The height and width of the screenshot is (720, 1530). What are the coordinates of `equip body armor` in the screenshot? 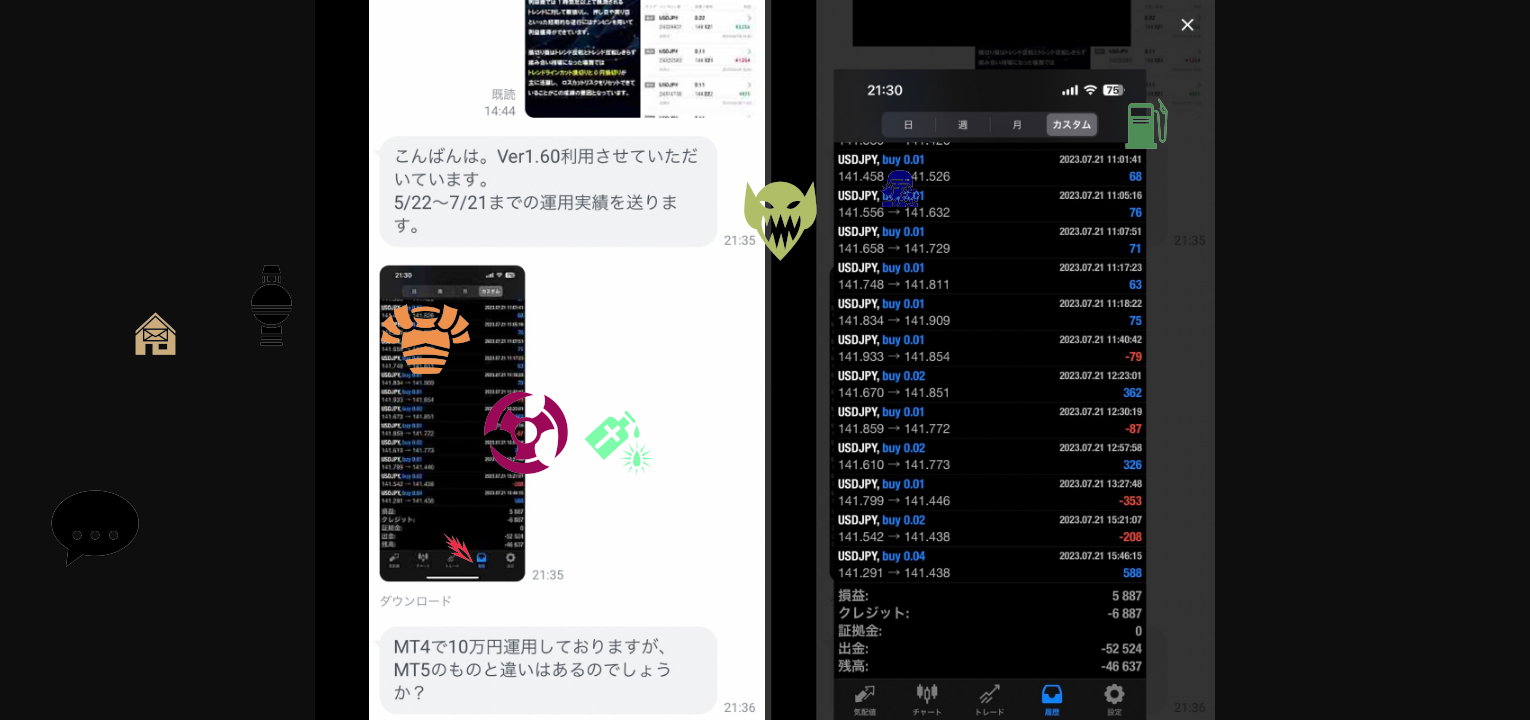 It's located at (425, 338).